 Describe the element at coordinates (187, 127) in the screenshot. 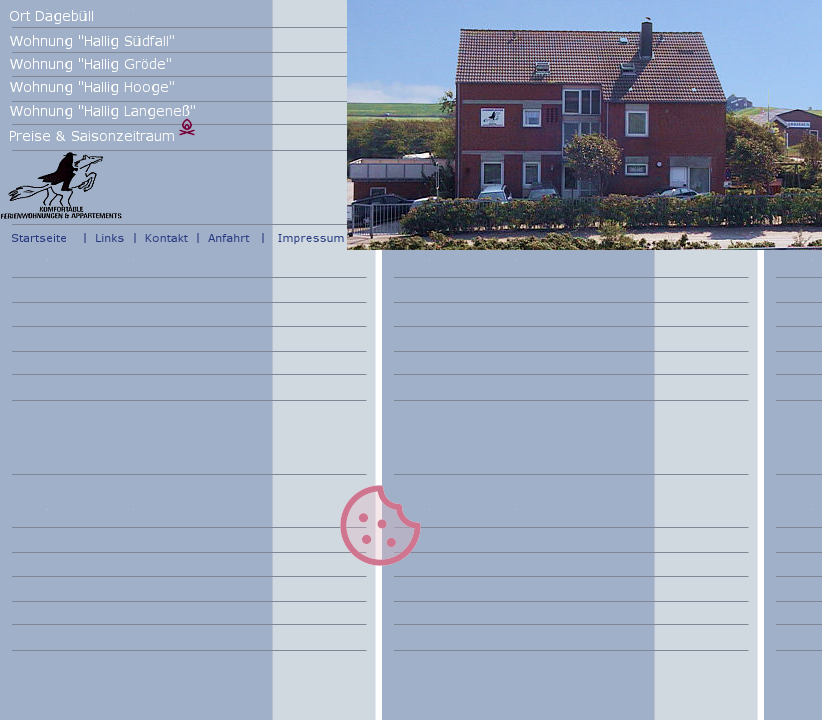

I see `access camping or outdoor activity features` at that location.